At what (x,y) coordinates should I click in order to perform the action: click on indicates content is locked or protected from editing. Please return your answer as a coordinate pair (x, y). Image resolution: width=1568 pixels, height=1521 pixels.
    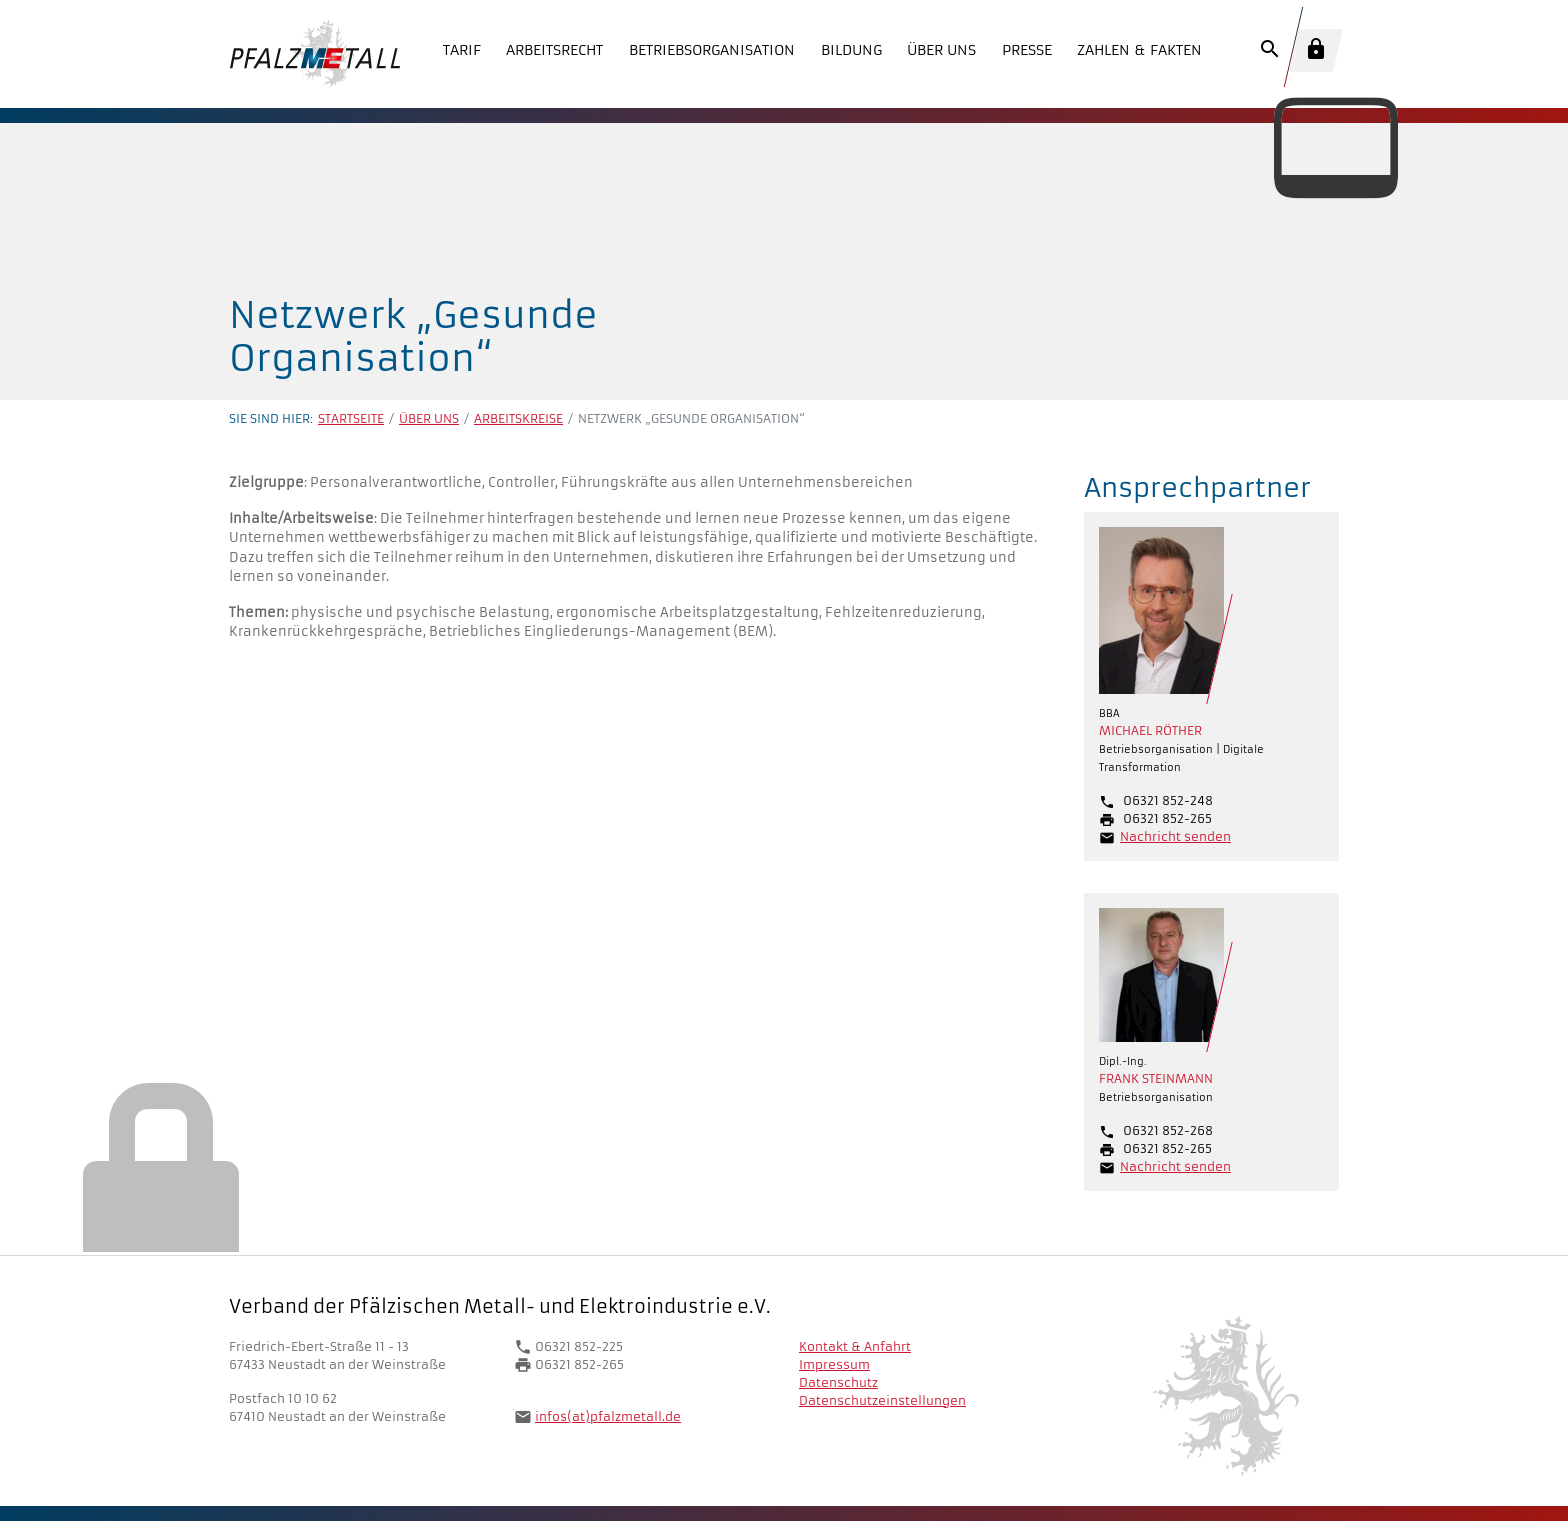
    Looking at the image, I should click on (161, 1174).